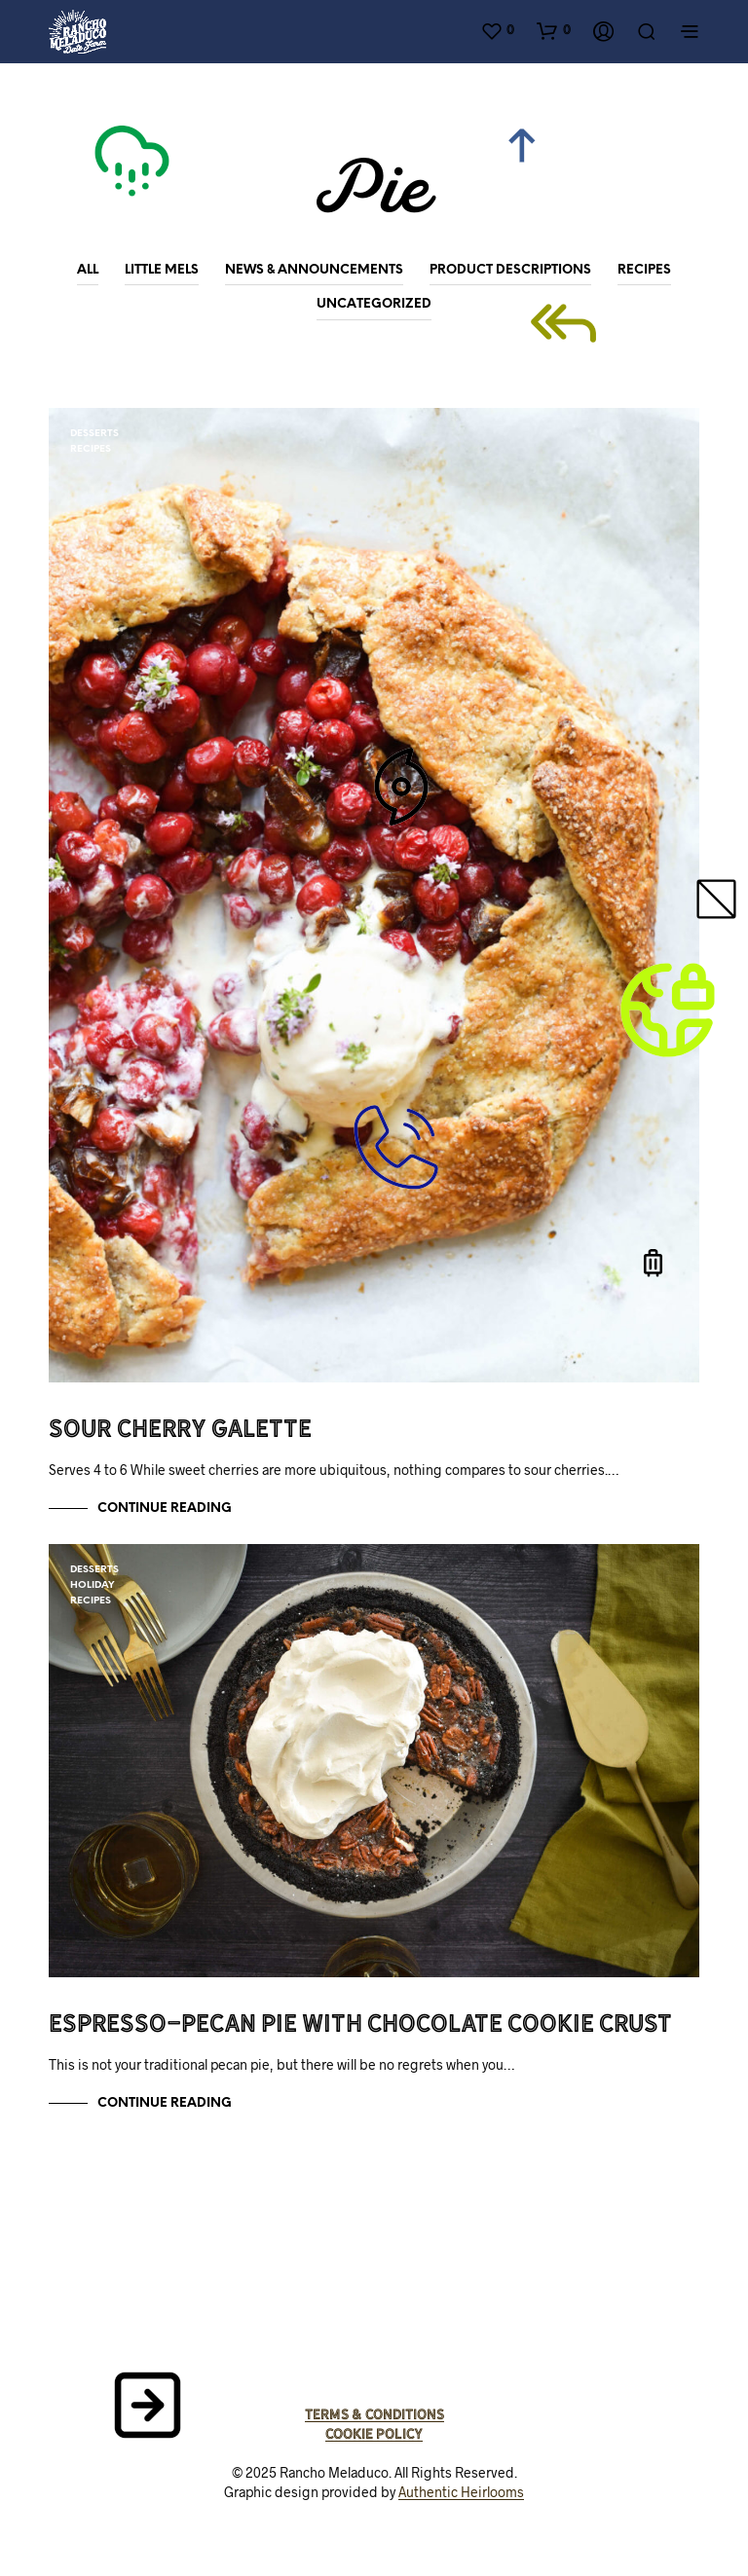 This screenshot has width=748, height=2576. Describe the element at coordinates (397, 1145) in the screenshot. I see `make a phone call` at that location.